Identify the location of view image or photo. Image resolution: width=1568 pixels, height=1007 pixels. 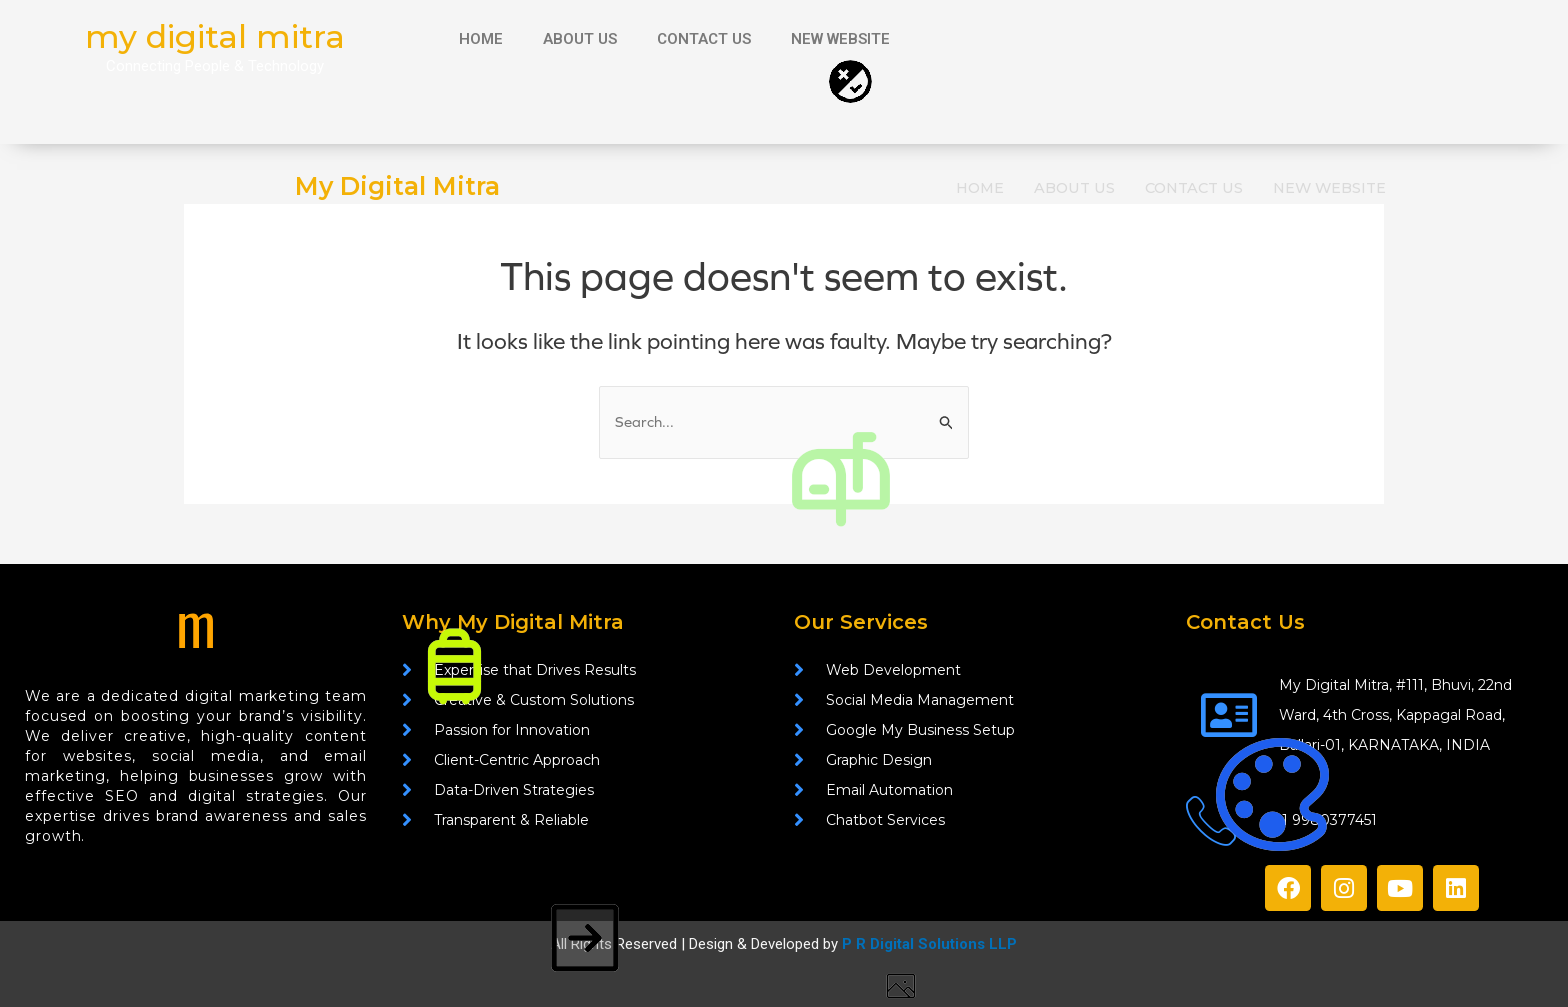
(901, 986).